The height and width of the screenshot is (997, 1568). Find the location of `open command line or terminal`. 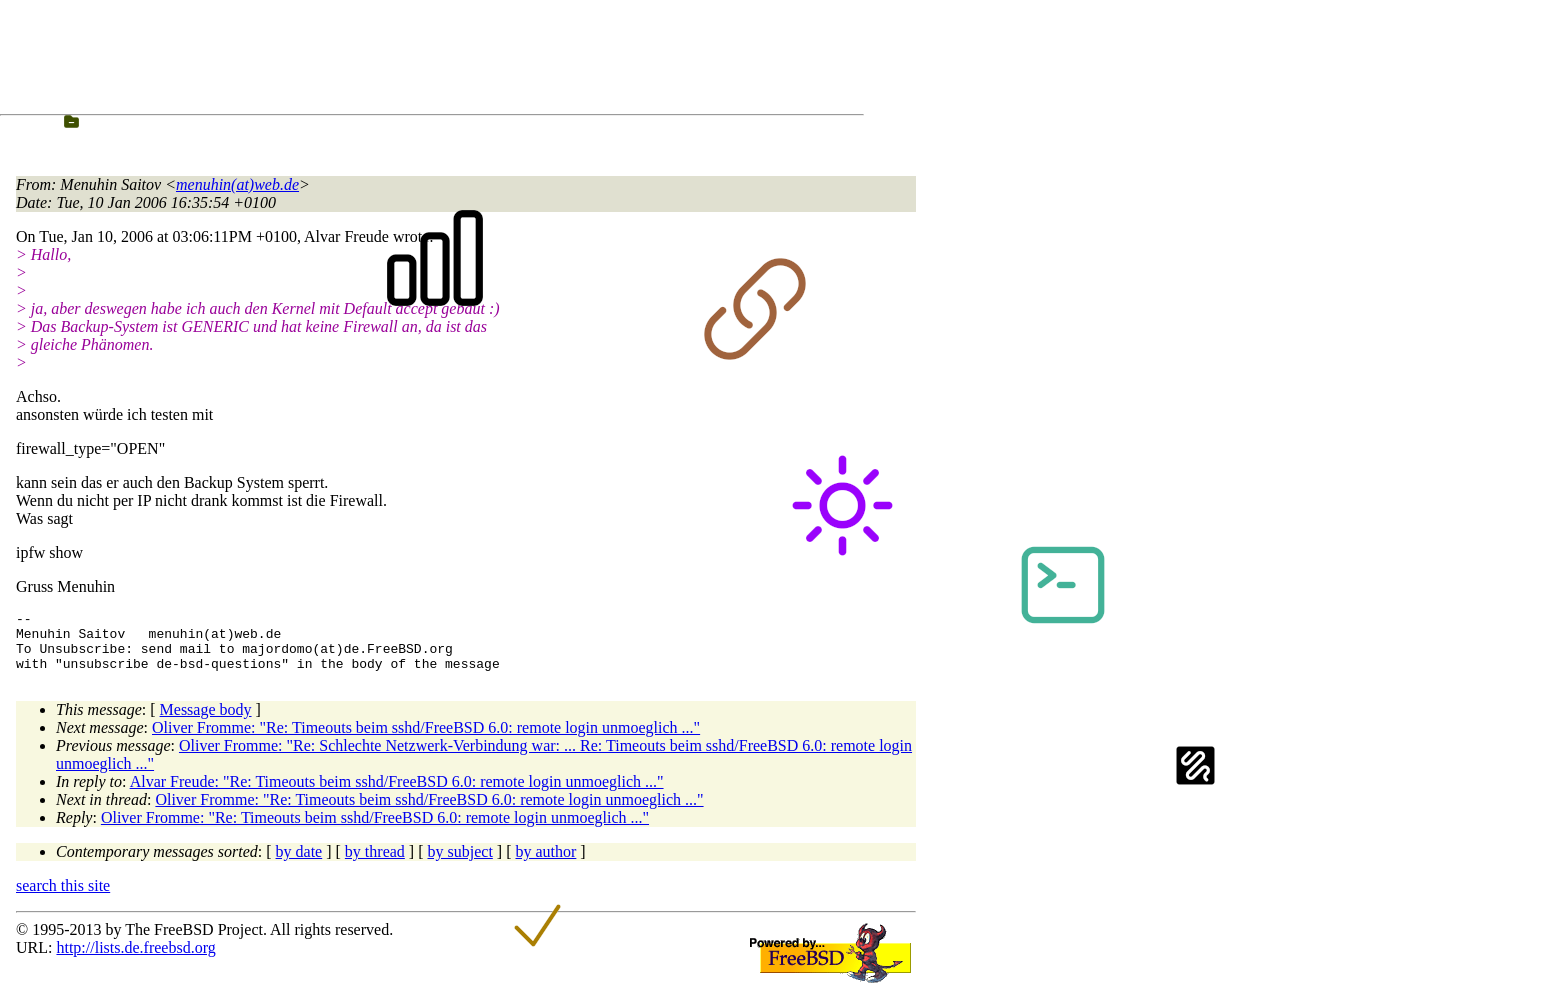

open command line or terminal is located at coordinates (1063, 585).